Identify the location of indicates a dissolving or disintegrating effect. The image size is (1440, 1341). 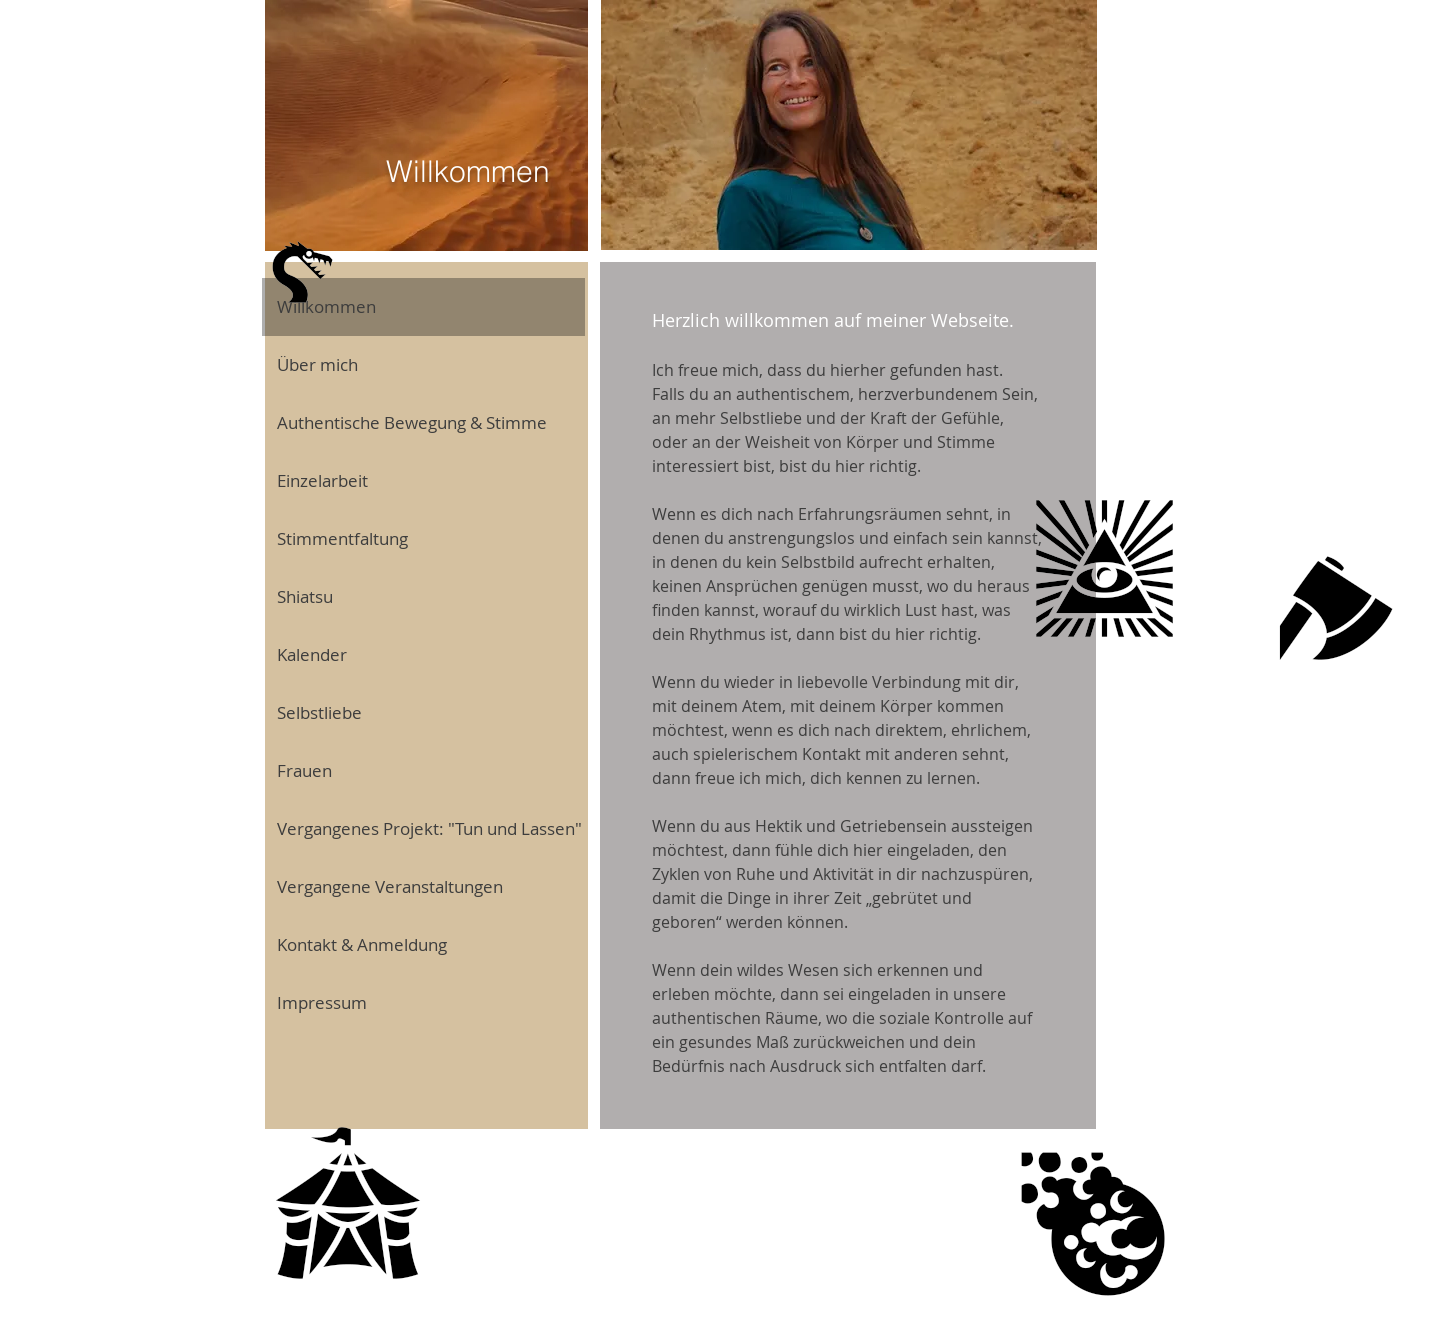
(1093, 1224).